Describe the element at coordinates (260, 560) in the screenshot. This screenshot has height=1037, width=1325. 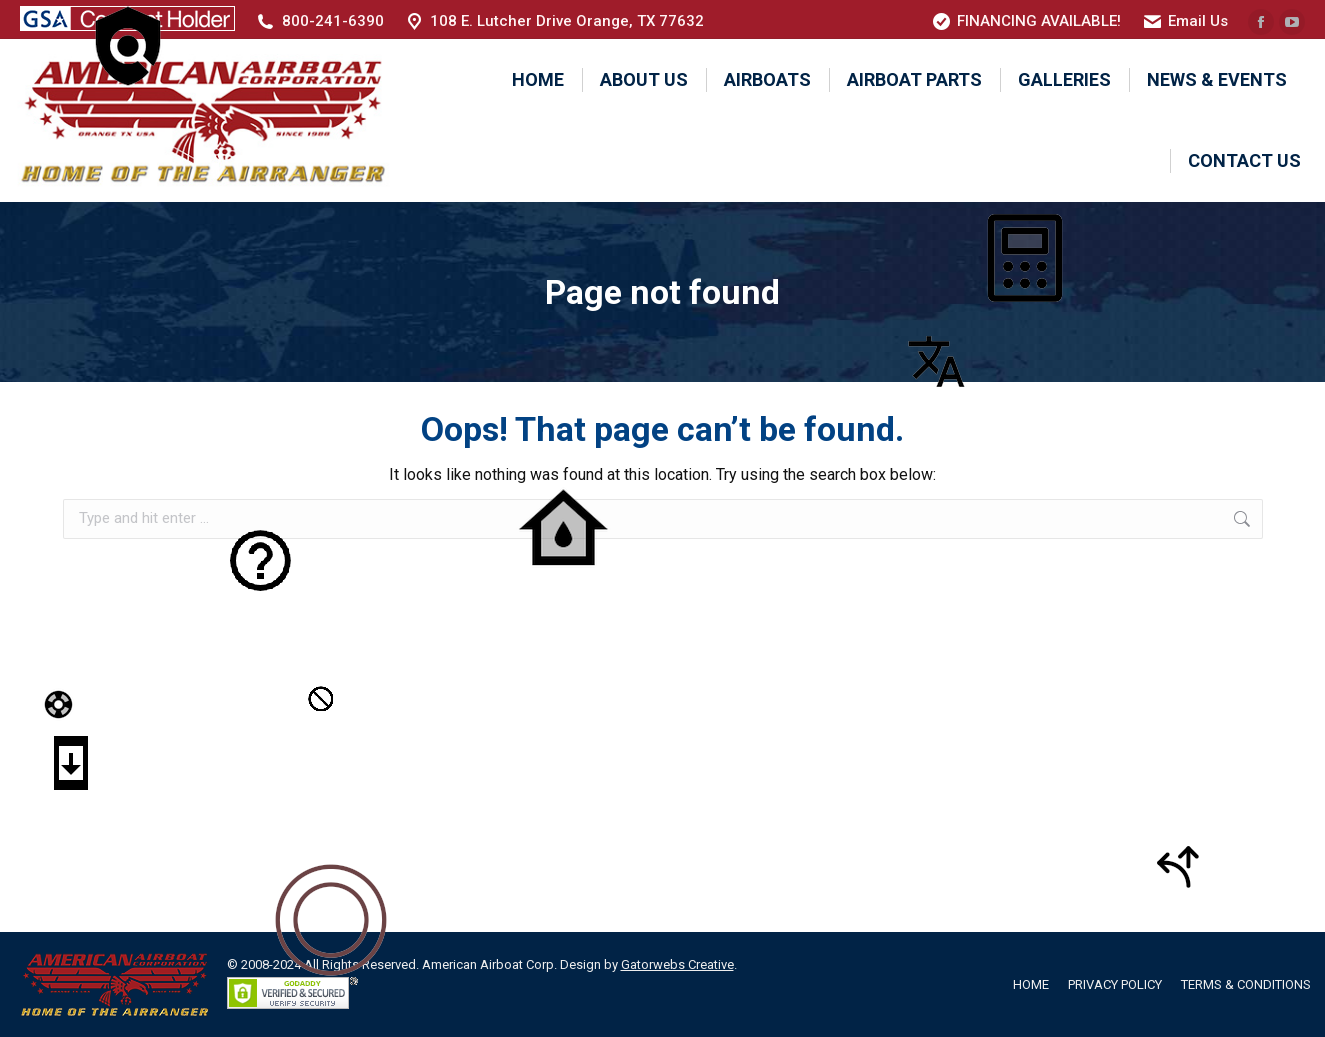
I see `access help or support` at that location.